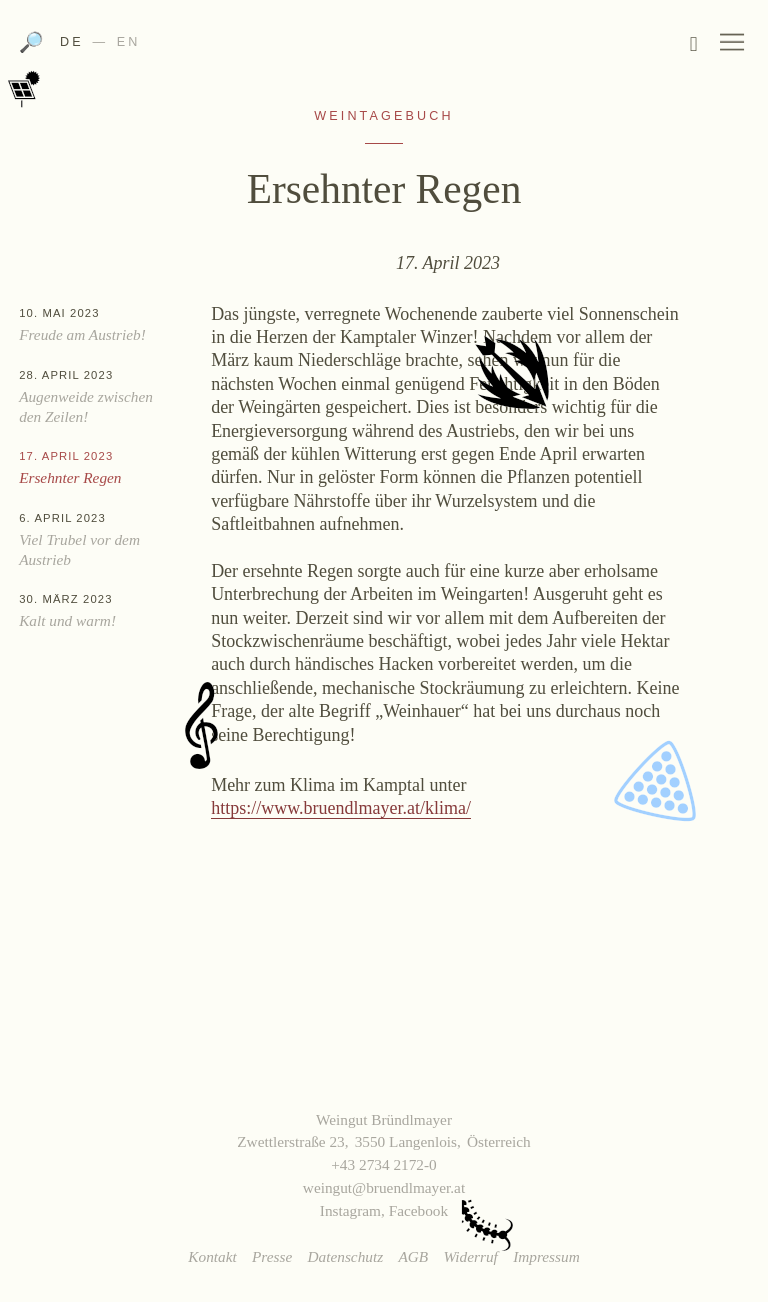 This screenshot has width=768, height=1302. I want to click on view solar power status or energy generation, so click(24, 89).